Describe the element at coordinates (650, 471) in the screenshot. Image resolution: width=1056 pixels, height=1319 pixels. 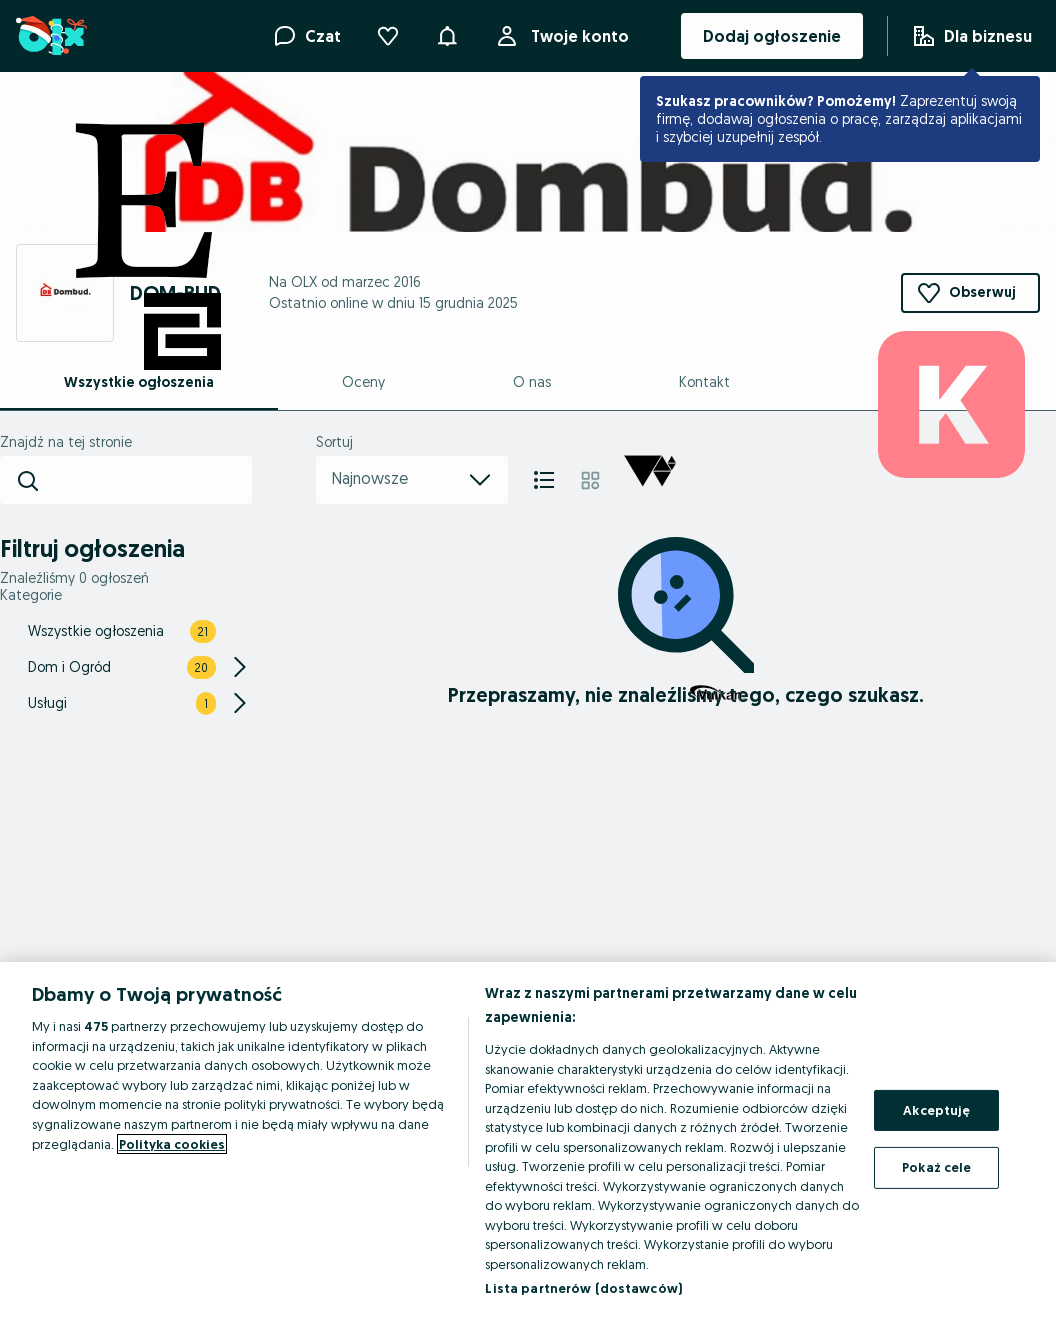
I see `WebGPU technology or API branding` at that location.